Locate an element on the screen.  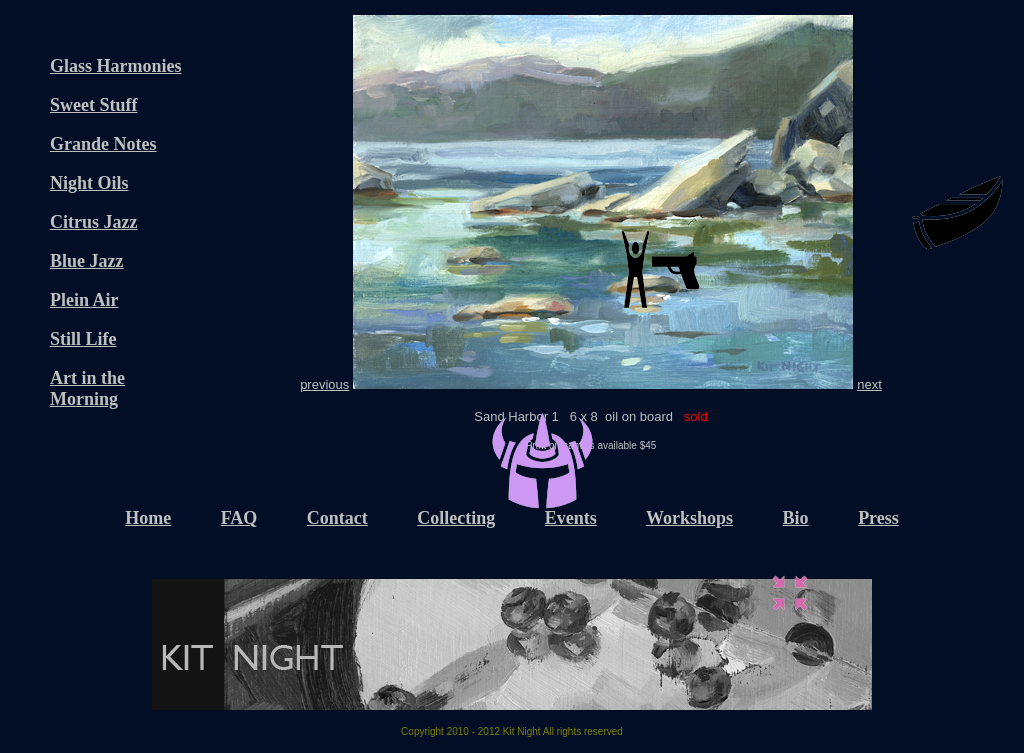
access canoe or kayak rental options is located at coordinates (957, 212).